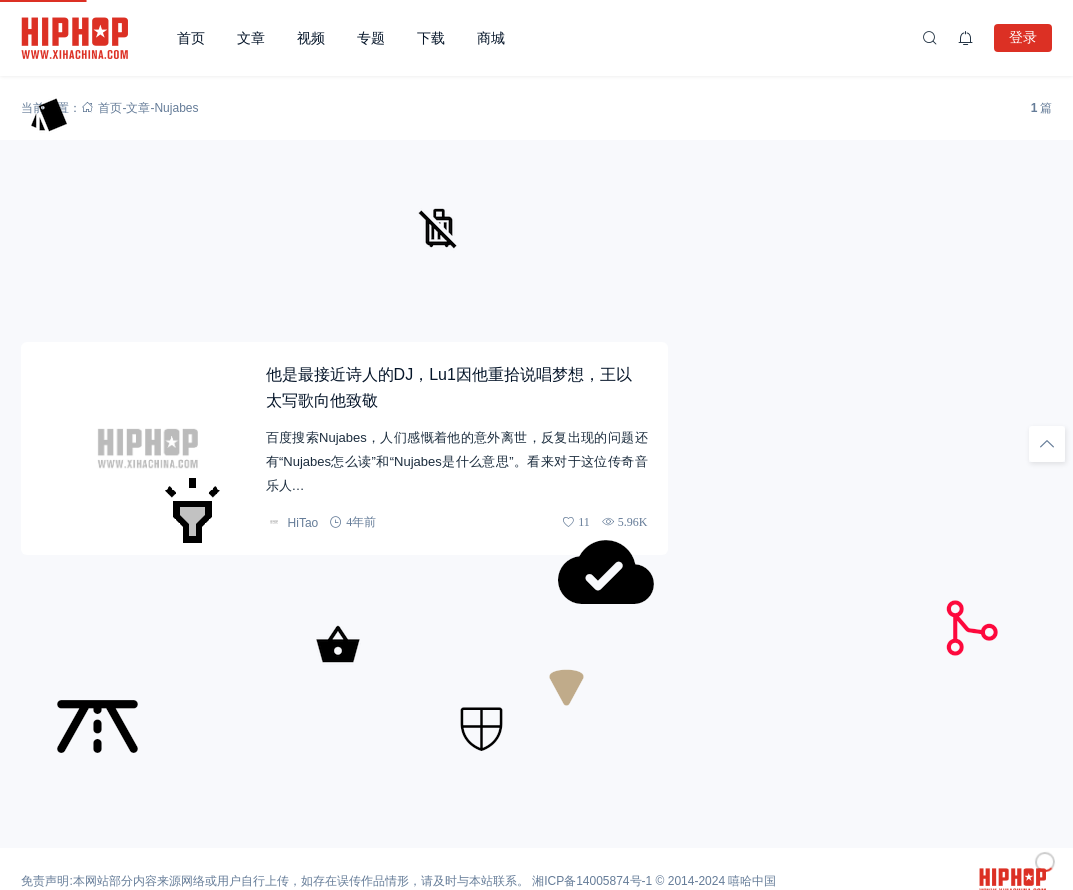 Image resolution: width=1073 pixels, height=890 pixels. I want to click on view your shopping basket, so click(338, 645).